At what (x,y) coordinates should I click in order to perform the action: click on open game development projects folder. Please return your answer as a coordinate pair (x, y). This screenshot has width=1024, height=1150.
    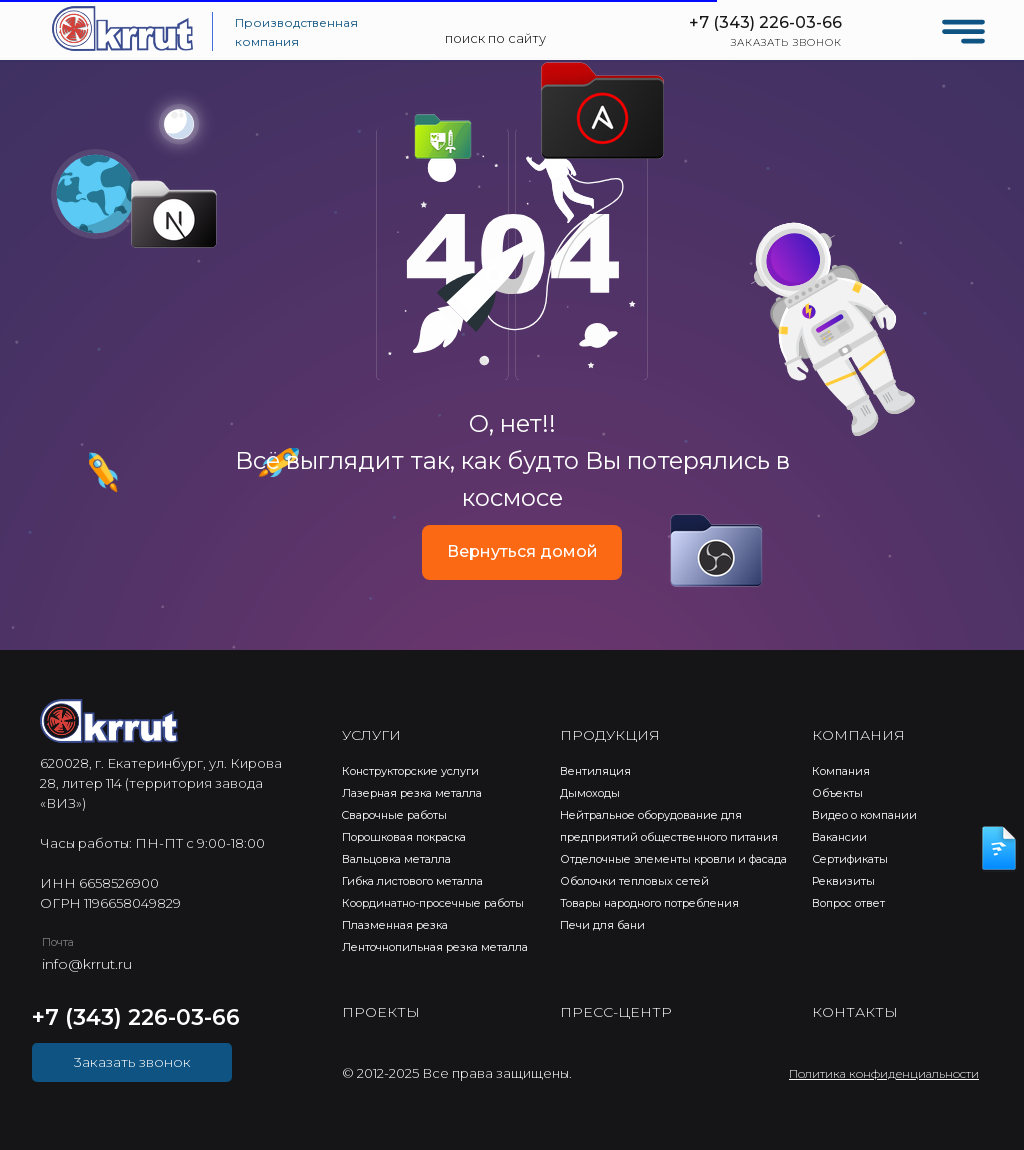
    Looking at the image, I should click on (443, 138).